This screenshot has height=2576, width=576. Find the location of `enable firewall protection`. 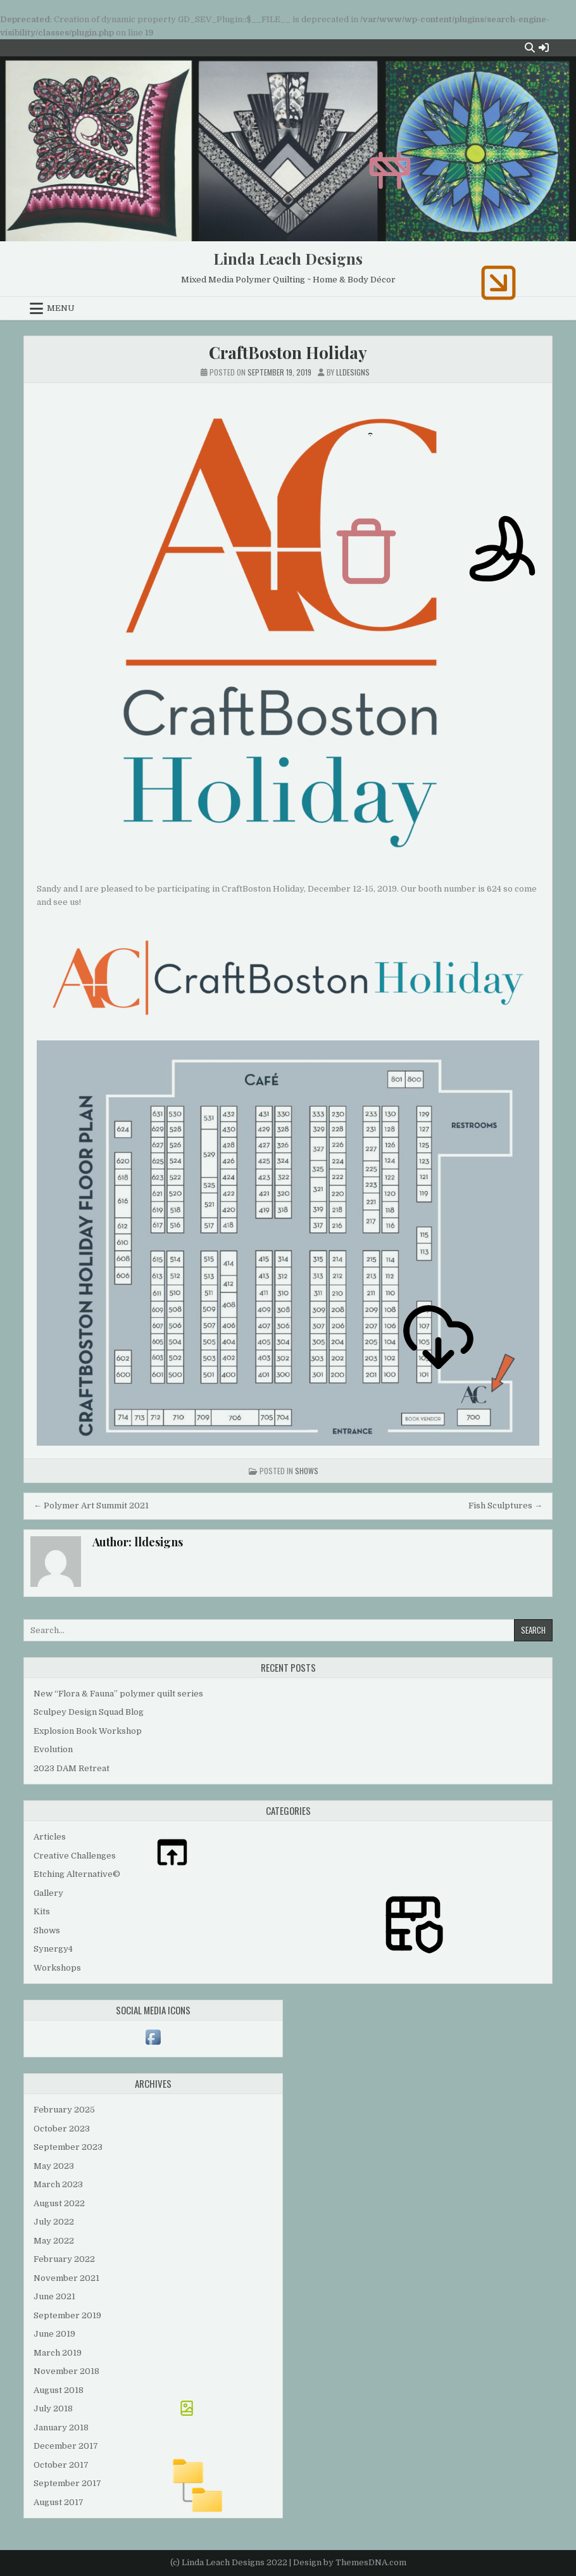

enable firewall protection is located at coordinates (413, 1923).